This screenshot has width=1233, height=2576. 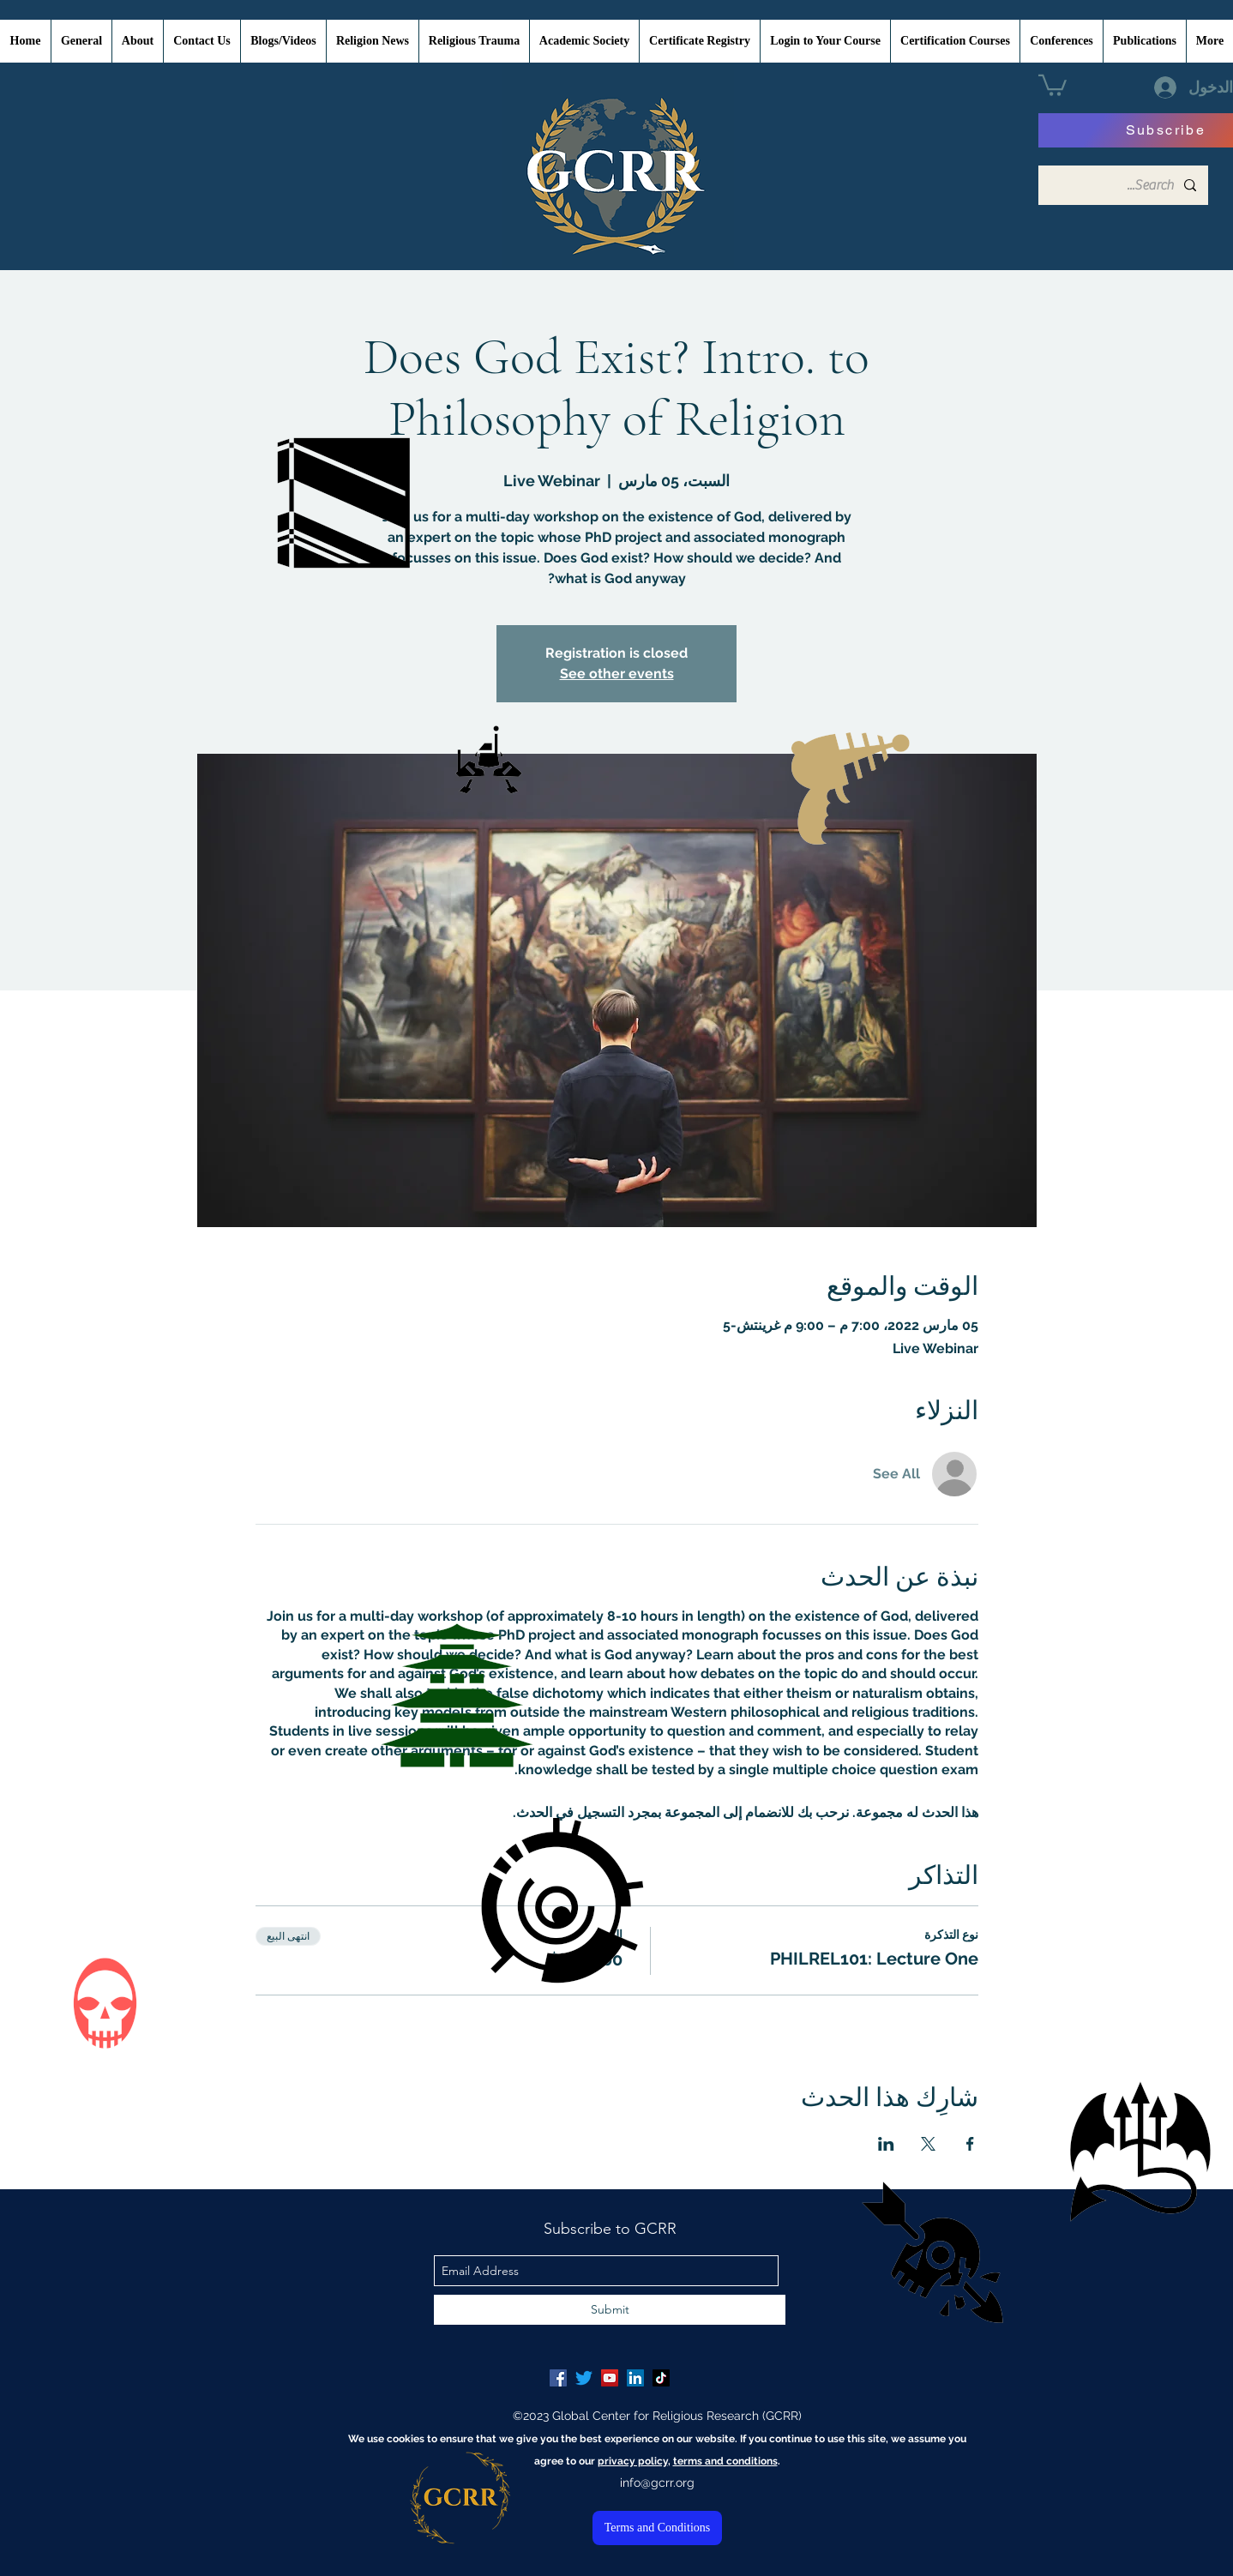 What do you see at coordinates (105, 2003) in the screenshot?
I see `select skull mask avatar or character cosmetic` at bounding box center [105, 2003].